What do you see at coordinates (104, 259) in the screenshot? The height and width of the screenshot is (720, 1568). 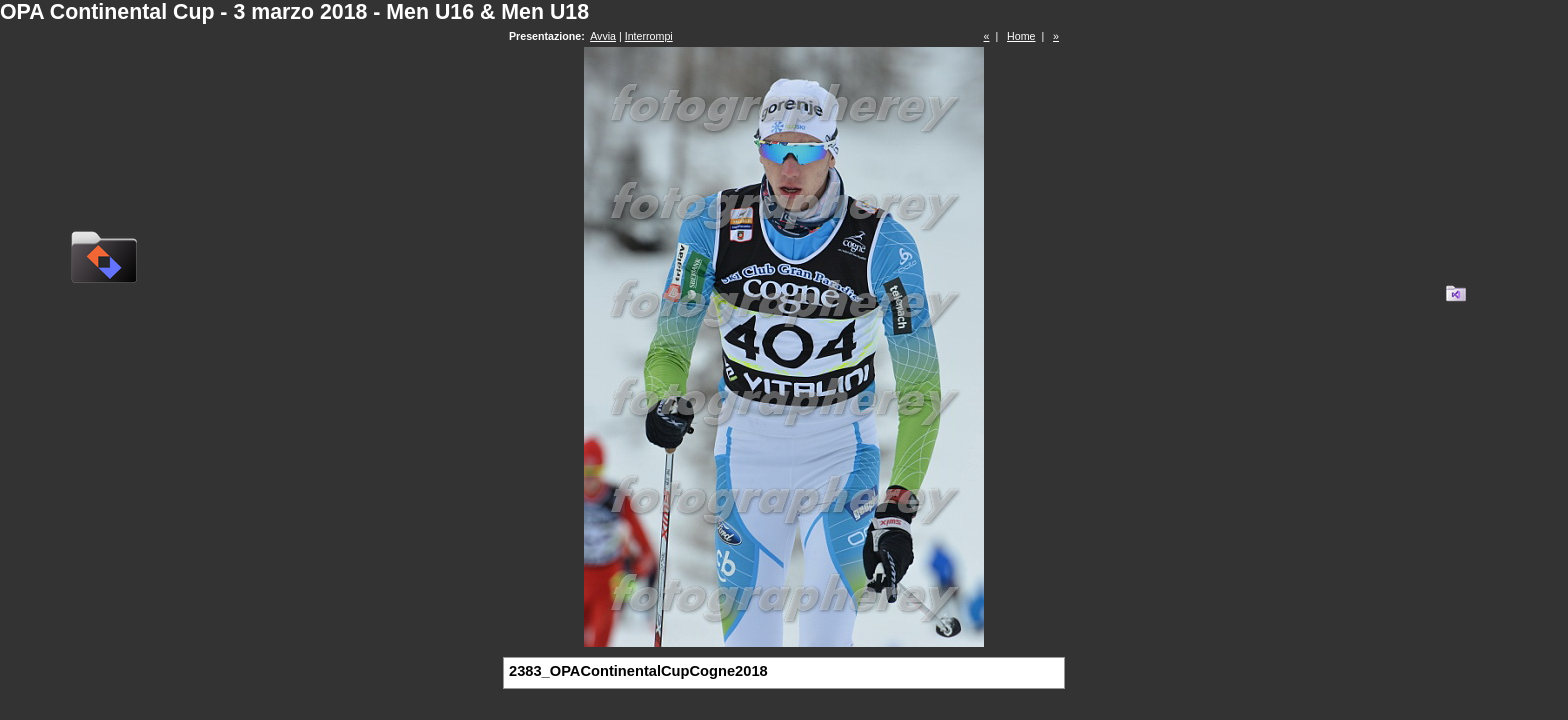 I see `open ktor project folder` at bounding box center [104, 259].